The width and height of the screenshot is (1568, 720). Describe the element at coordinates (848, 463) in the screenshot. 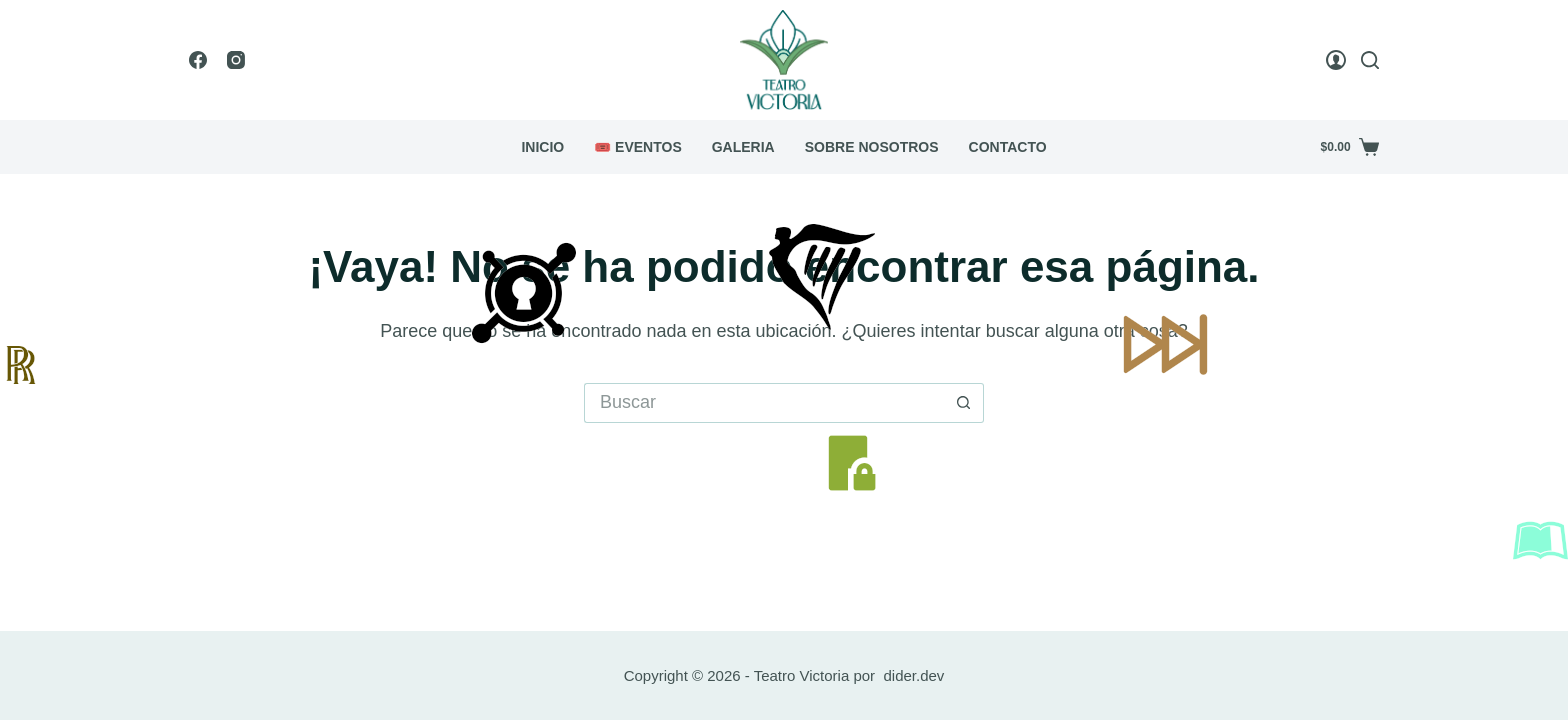

I see `indicates phone is locked or secured` at that location.